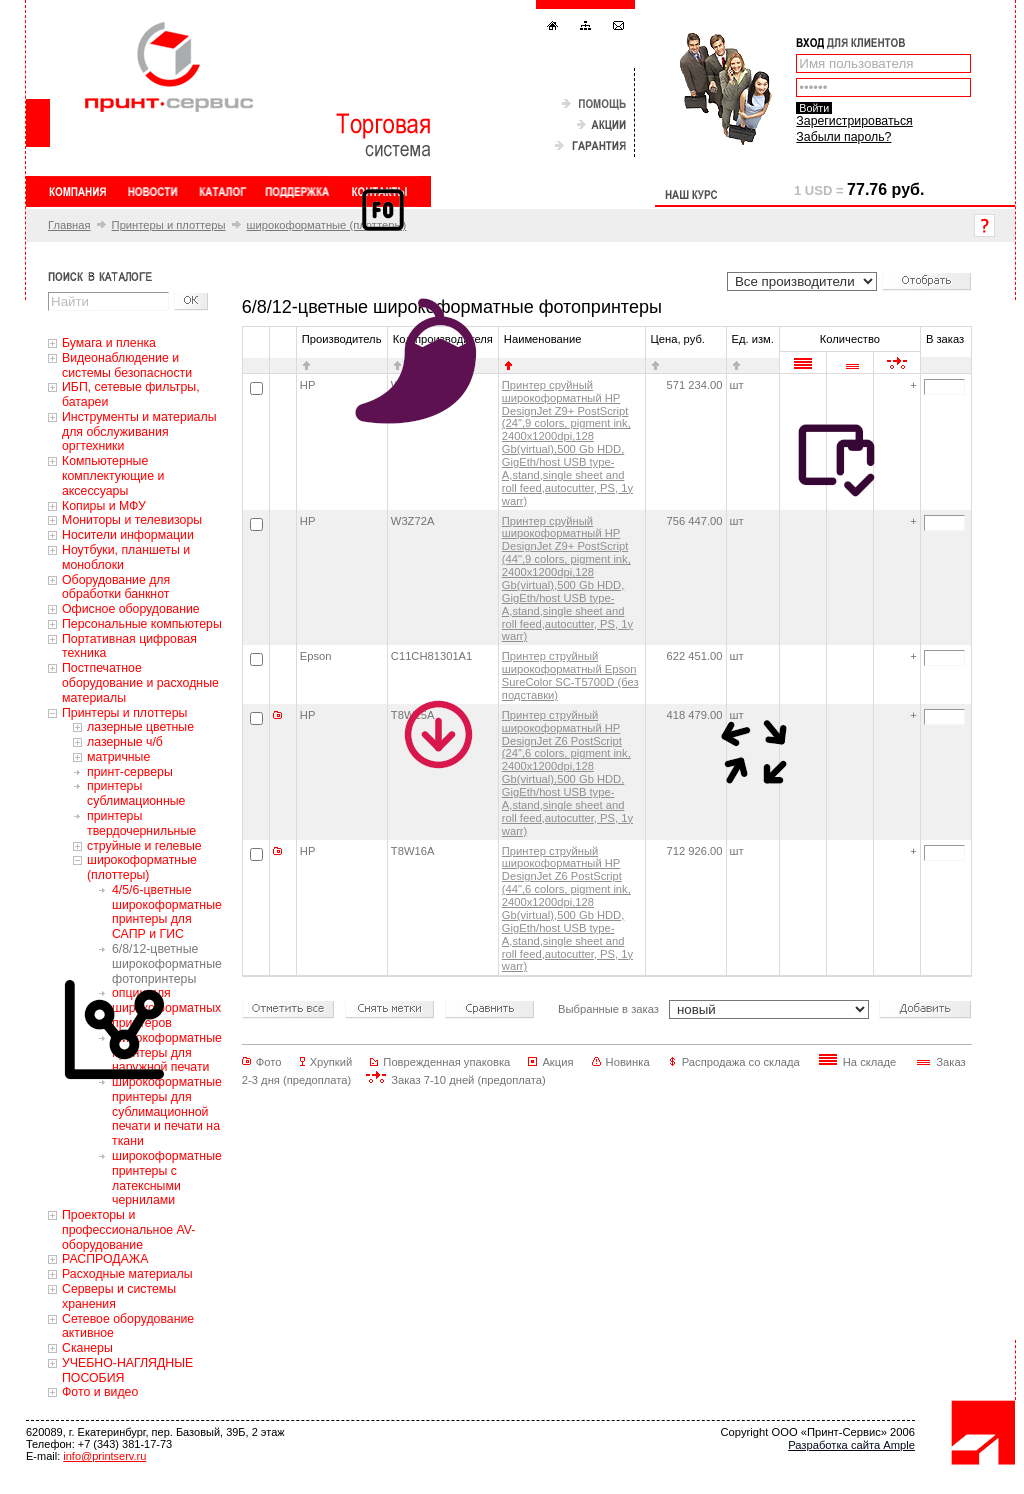 The width and height of the screenshot is (1024, 1494). I want to click on view scatter plot or data visualization, so click(114, 1029).